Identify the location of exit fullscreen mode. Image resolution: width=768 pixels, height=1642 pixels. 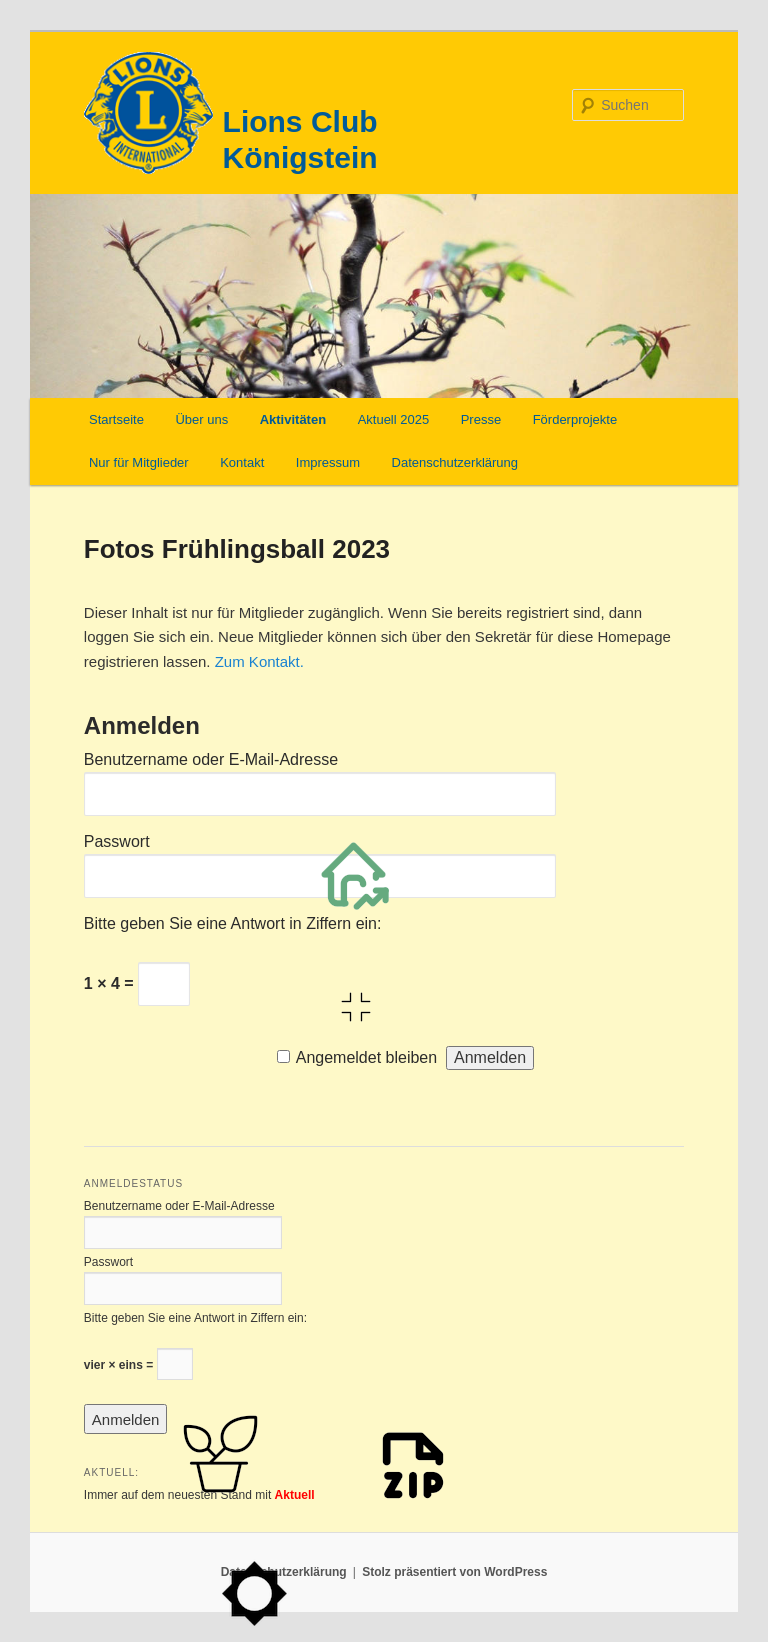
(356, 1007).